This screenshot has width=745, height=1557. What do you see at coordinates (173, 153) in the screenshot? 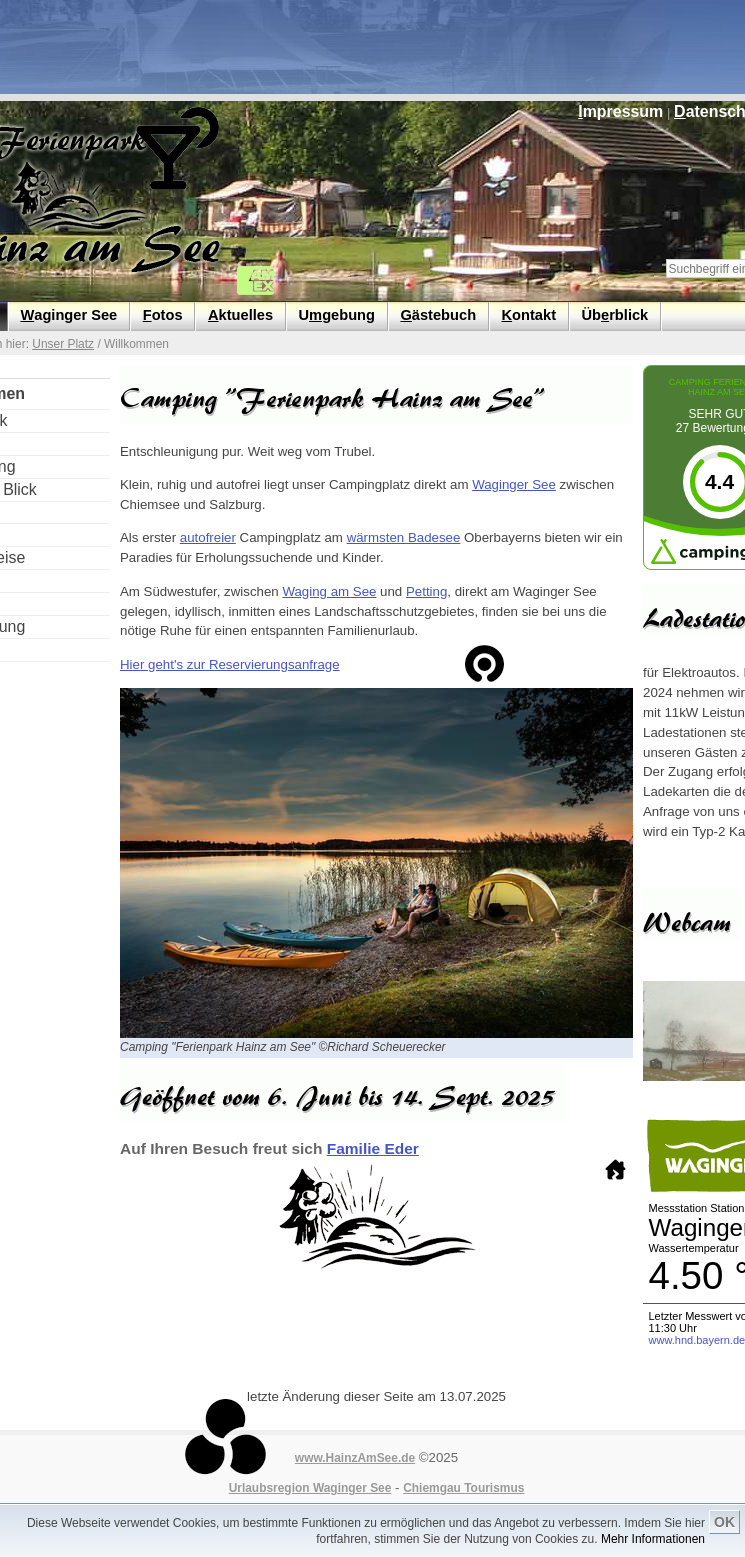
I see `access bar or cocktail menu` at bounding box center [173, 153].